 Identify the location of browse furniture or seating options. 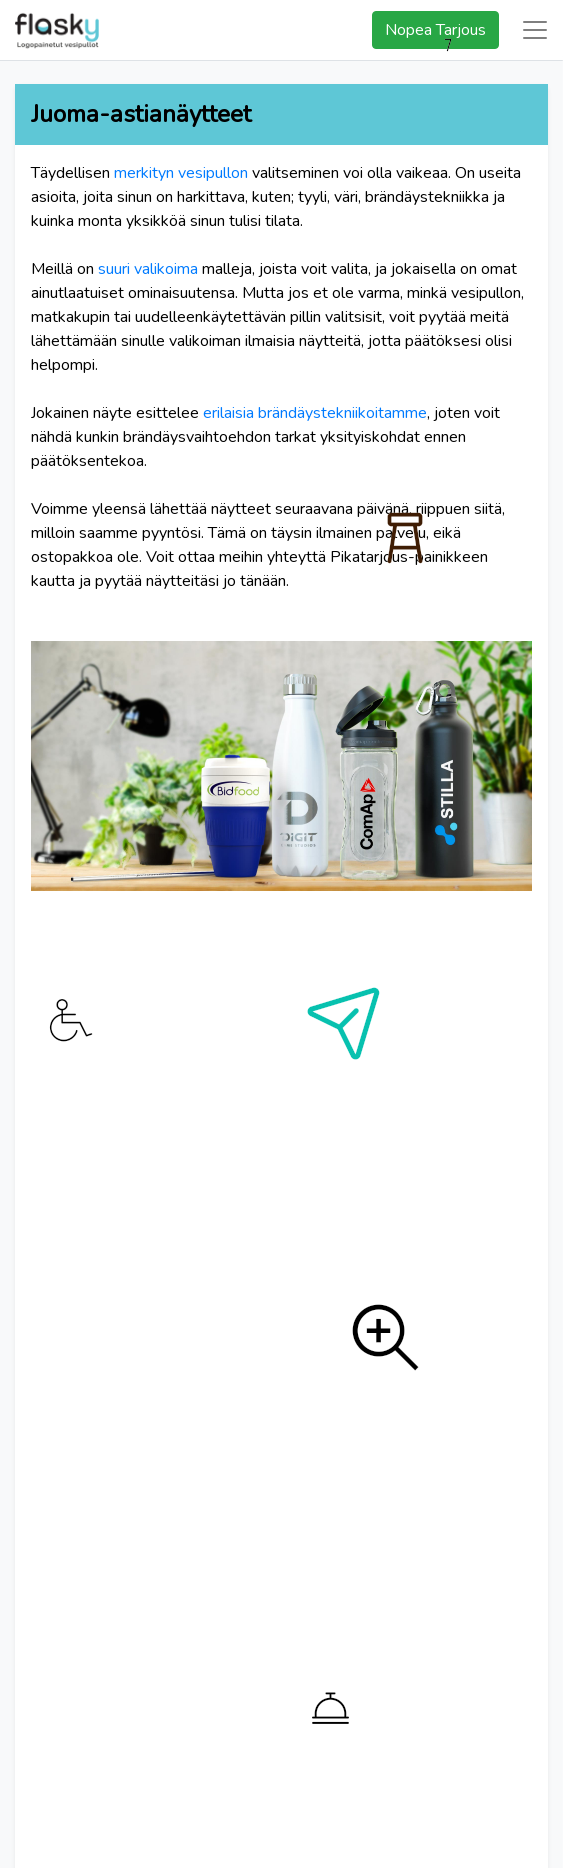
(405, 538).